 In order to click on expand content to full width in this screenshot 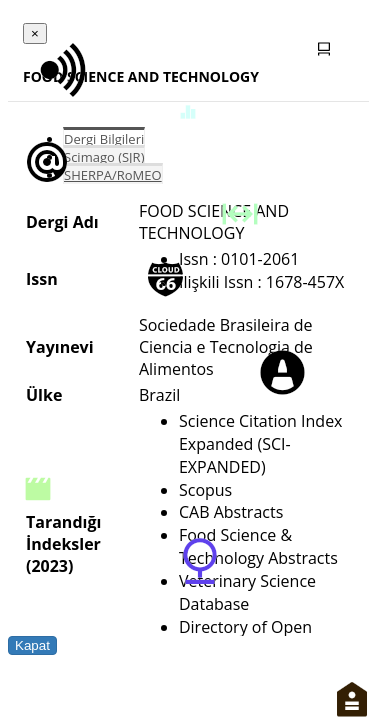, I will do `click(240, 214)`.